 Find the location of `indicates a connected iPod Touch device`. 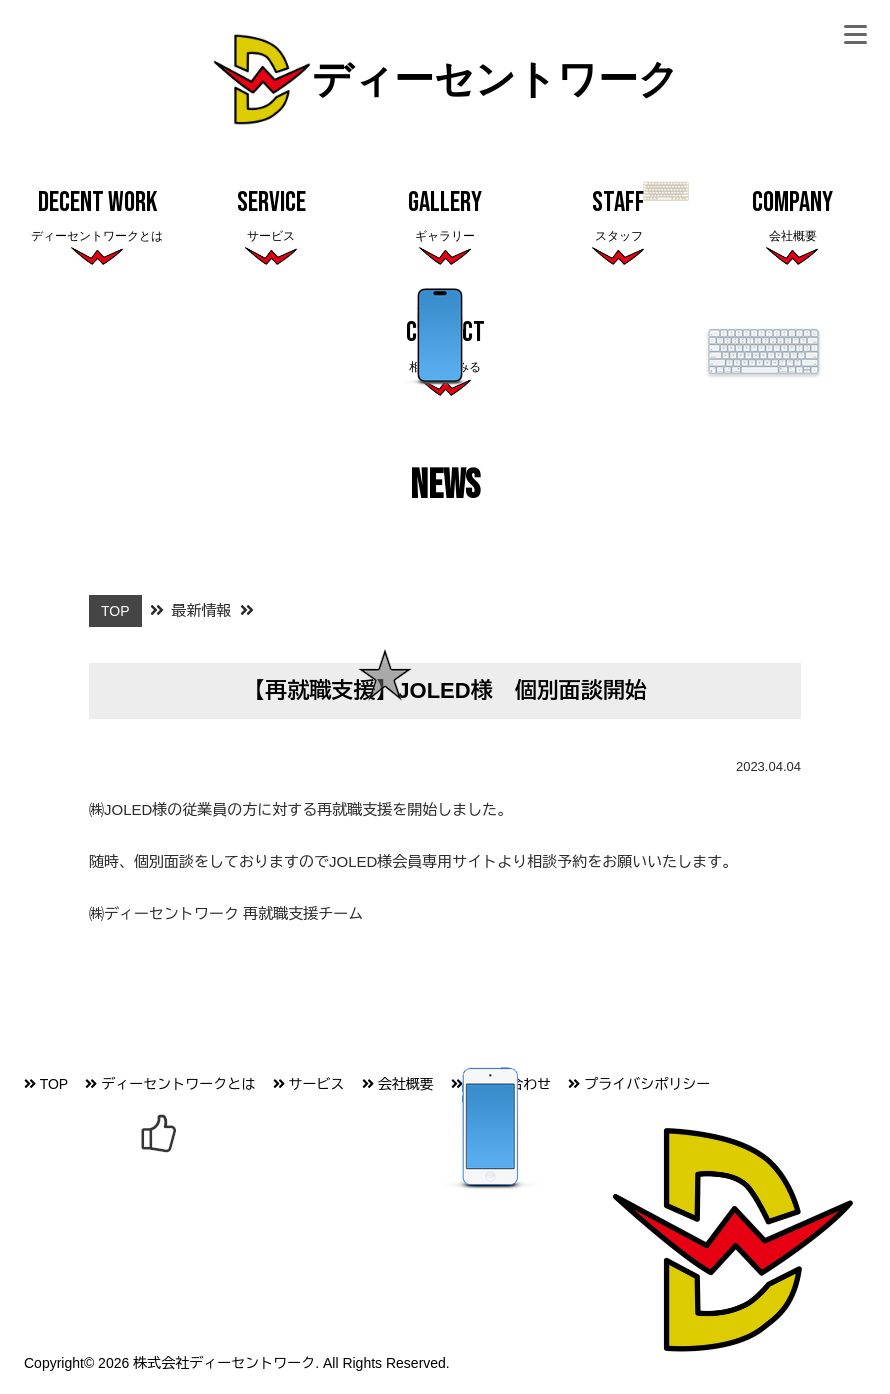

indicates a connected iPod Touch device is located at coordinates (490, 1128).